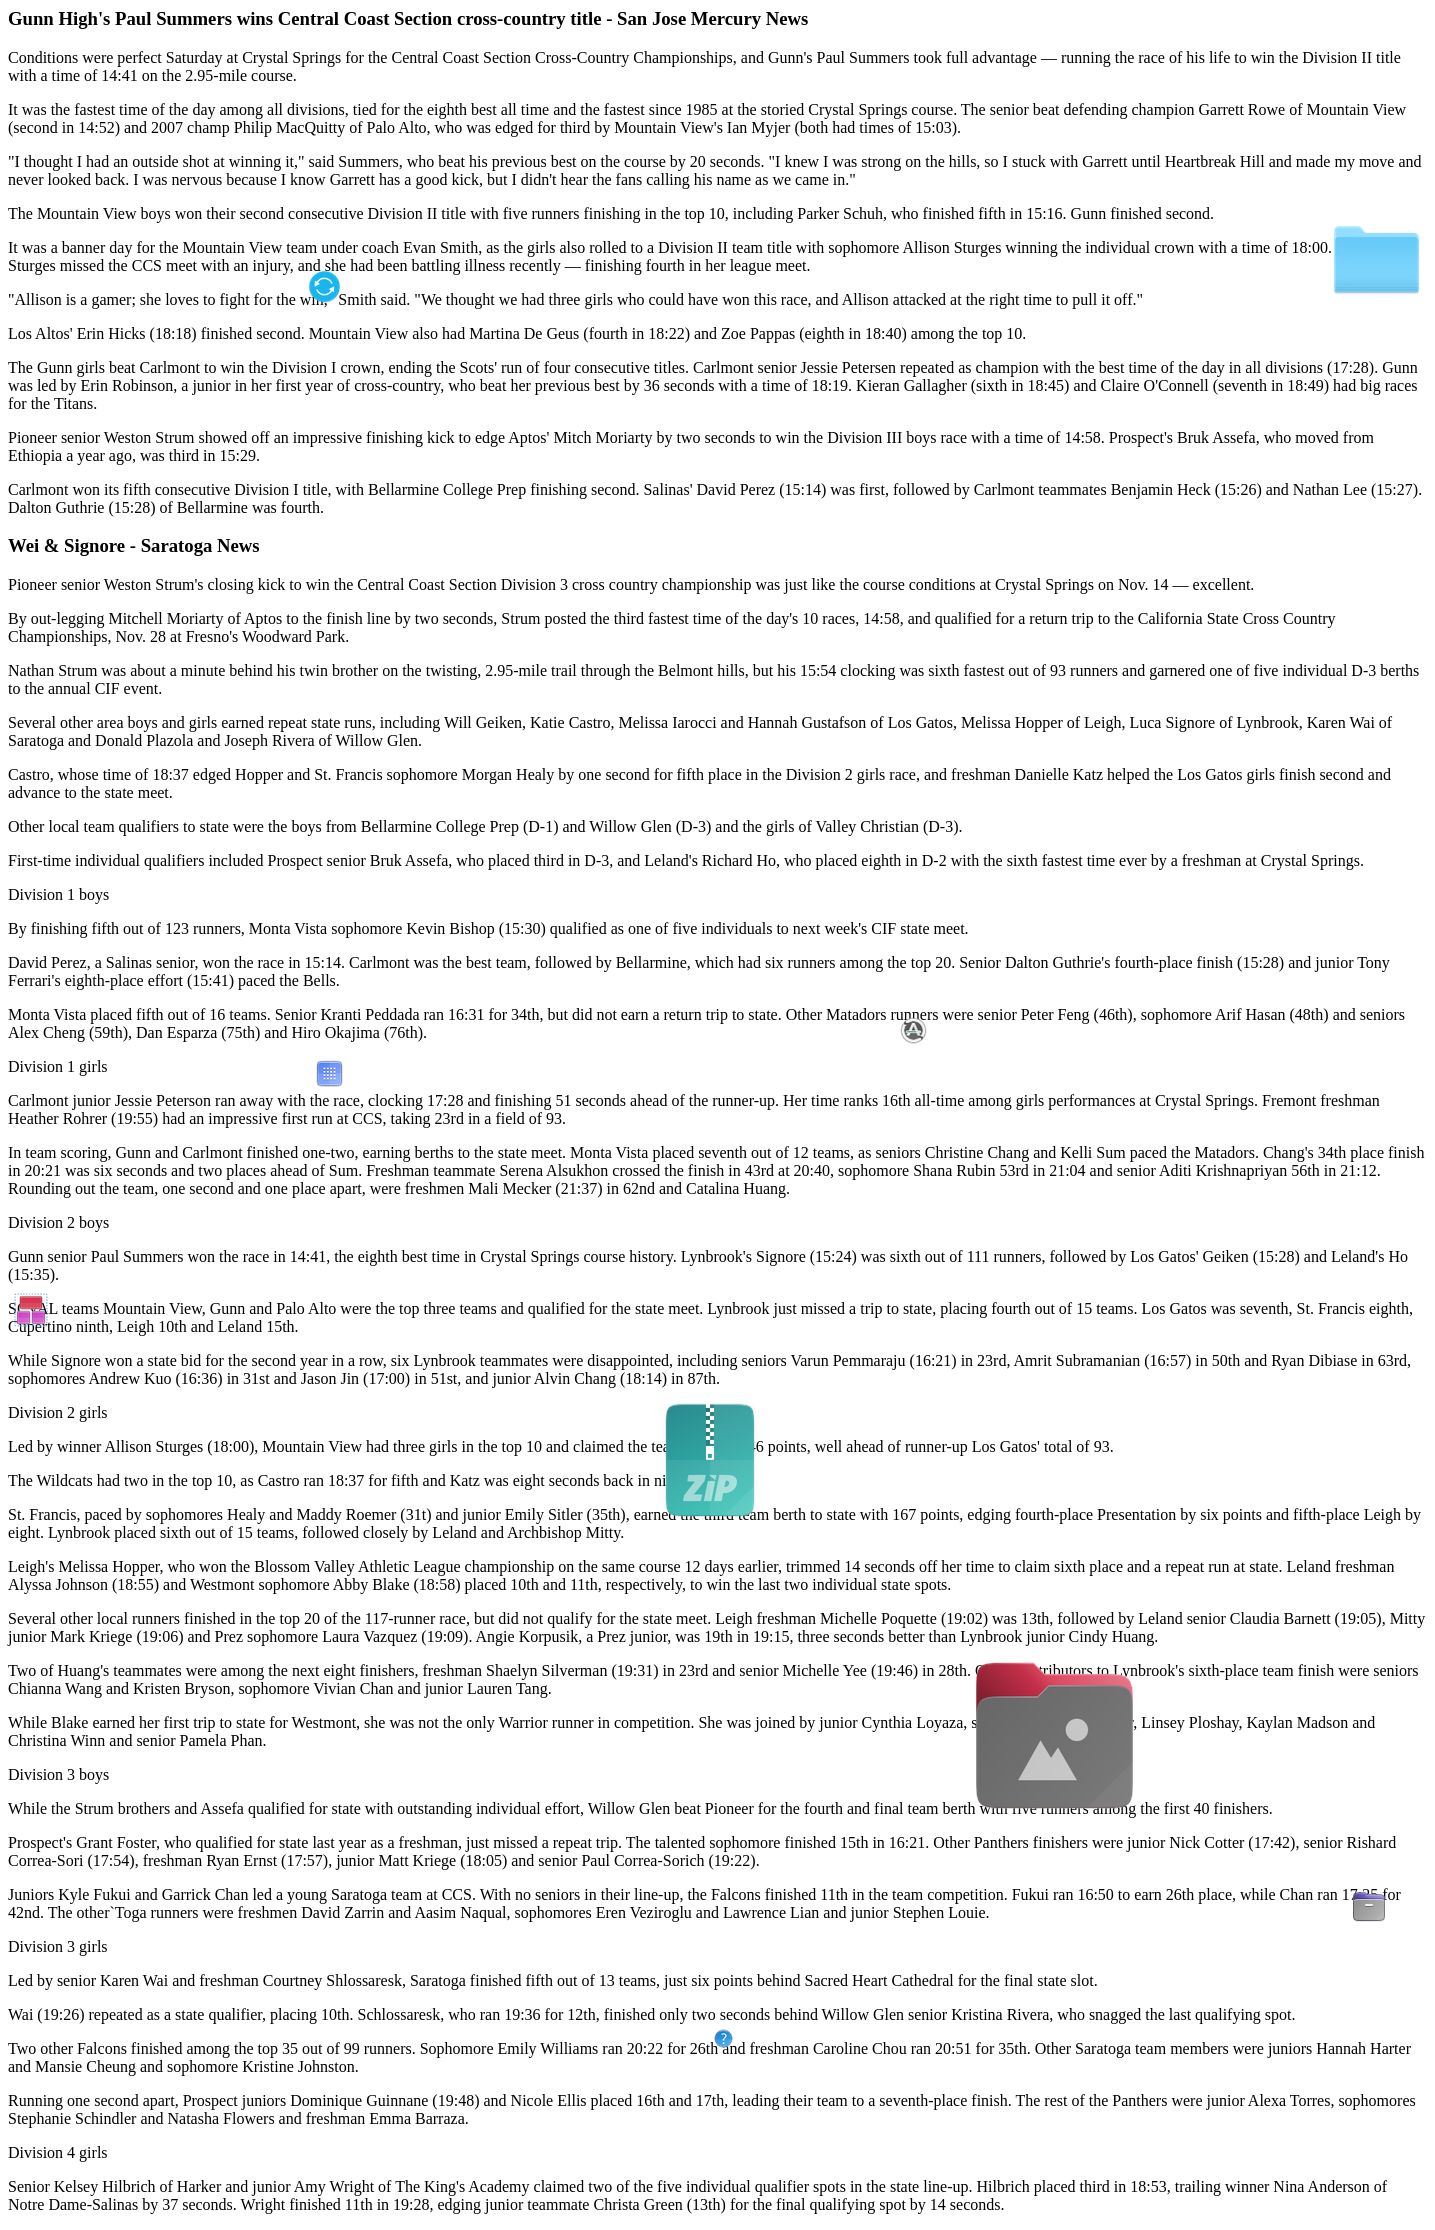  What do you see at coordinates (710, 1460) in the screenshot?
I see `open a compressed zip archive` at bounding box center [710, 1460].